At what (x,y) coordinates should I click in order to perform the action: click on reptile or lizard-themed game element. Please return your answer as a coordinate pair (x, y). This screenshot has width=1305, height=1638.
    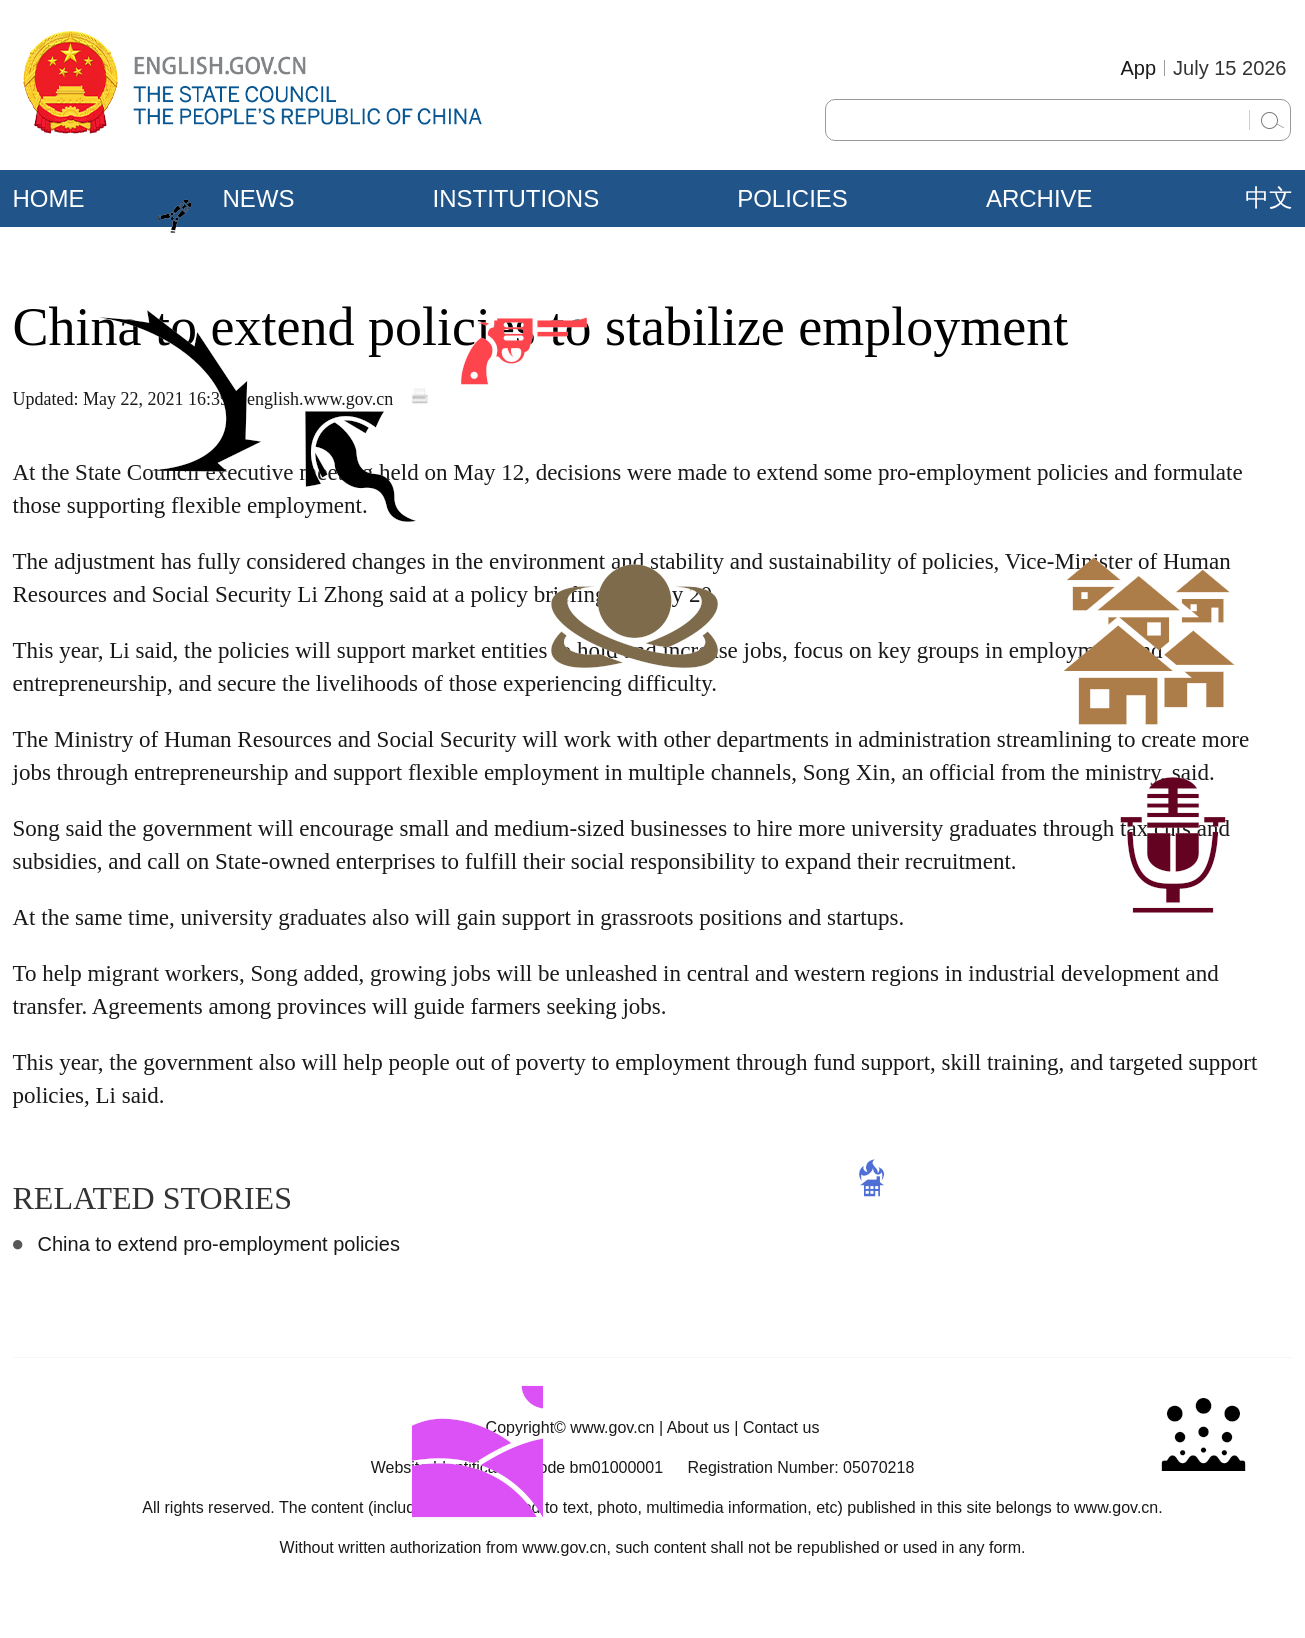
    Looking at the image, I should click on (360, 465).